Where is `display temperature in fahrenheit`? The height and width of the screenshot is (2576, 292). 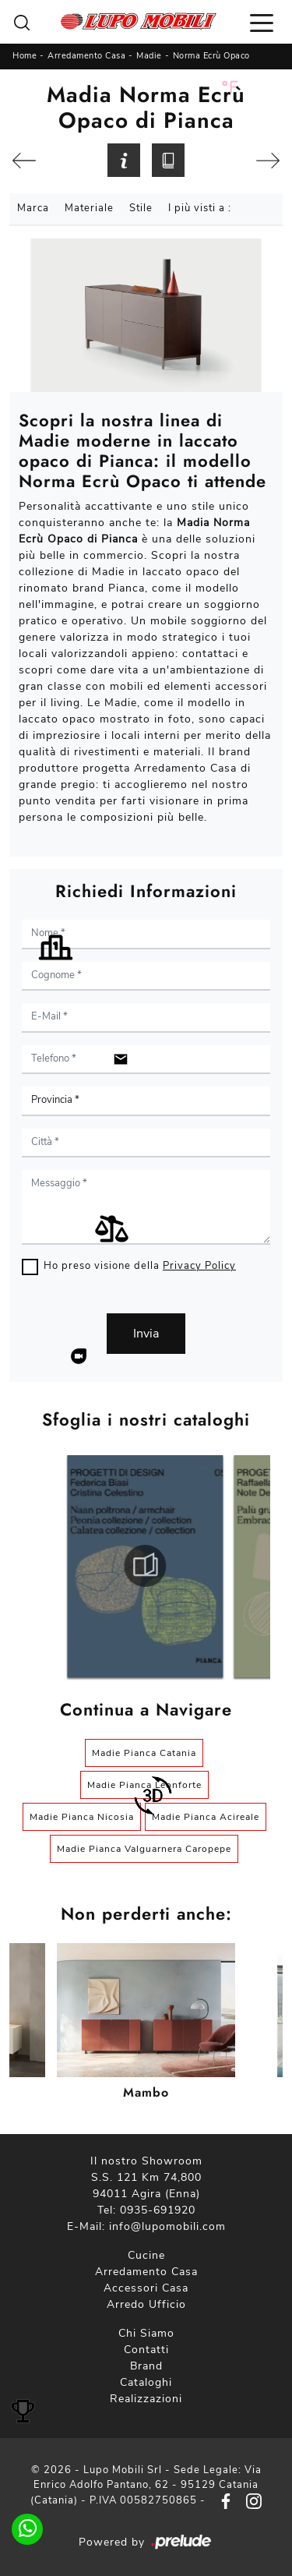 display temperature in fahrenheit is located at coordinates (230, 87).